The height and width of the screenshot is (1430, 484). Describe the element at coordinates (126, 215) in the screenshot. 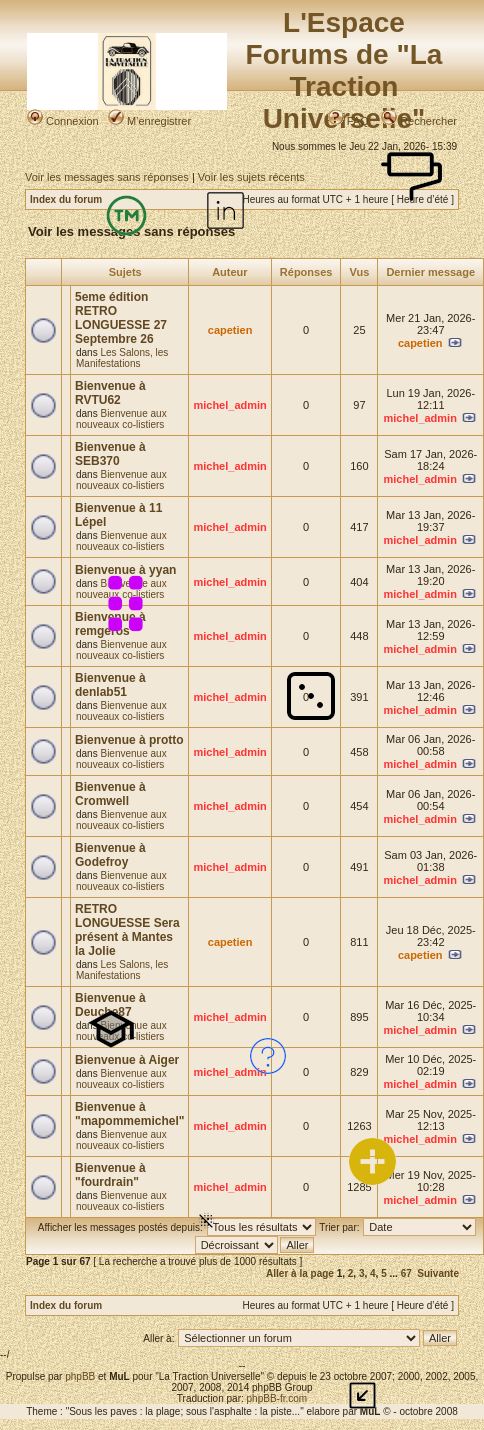

I see `indicates trademarked content or brand` at that location.